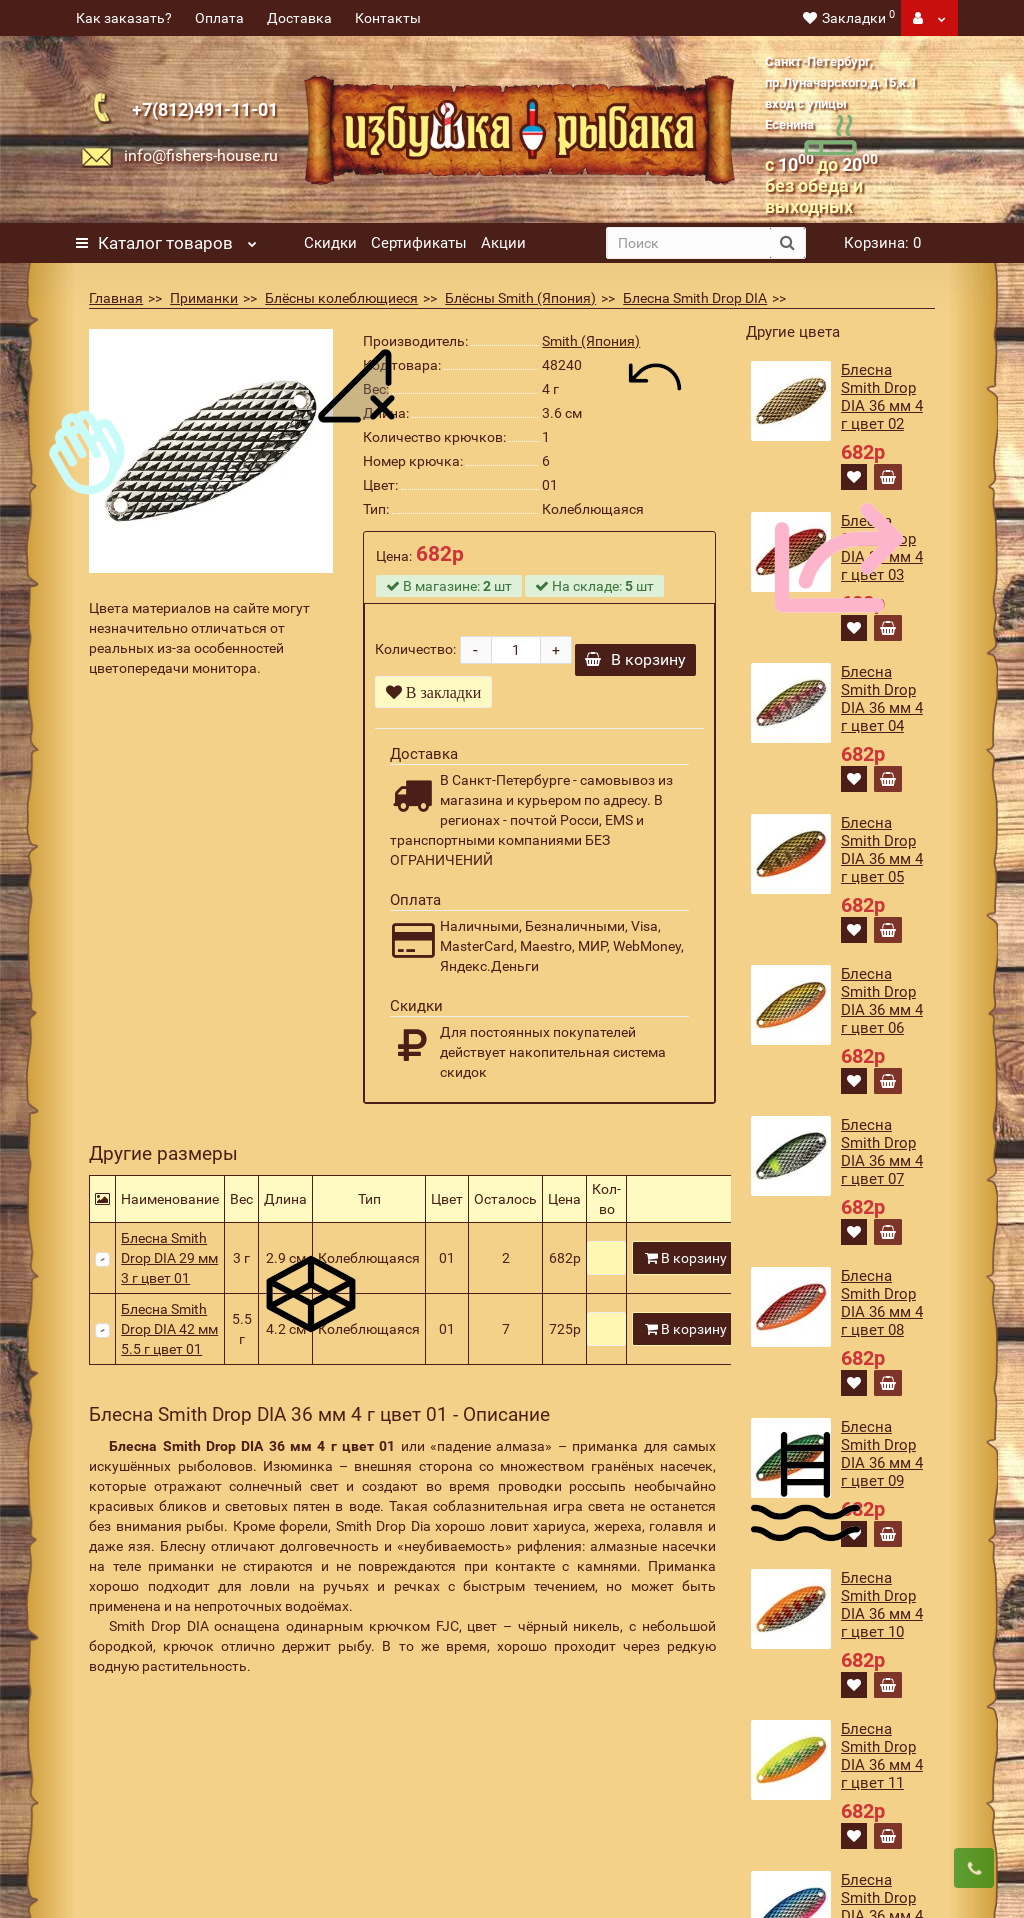 The image size is (1024, 1918). Describe the element at coordinates (656, 375) in the screenshot. I see `undo the last action` at that location.